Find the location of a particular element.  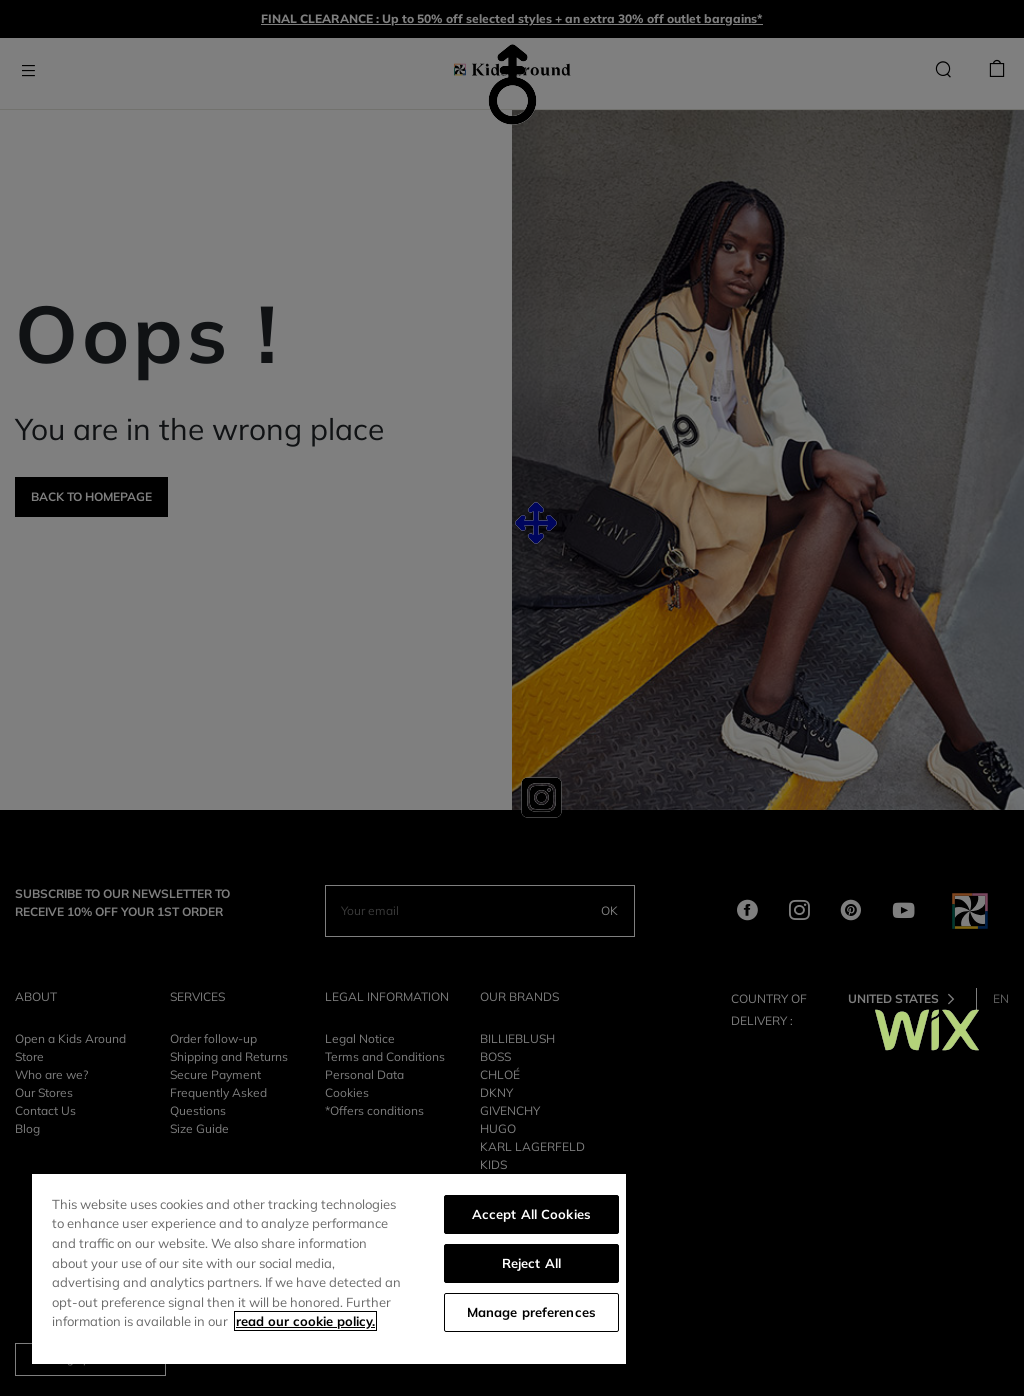

open Instagram app is located at coordinates (541, 797).